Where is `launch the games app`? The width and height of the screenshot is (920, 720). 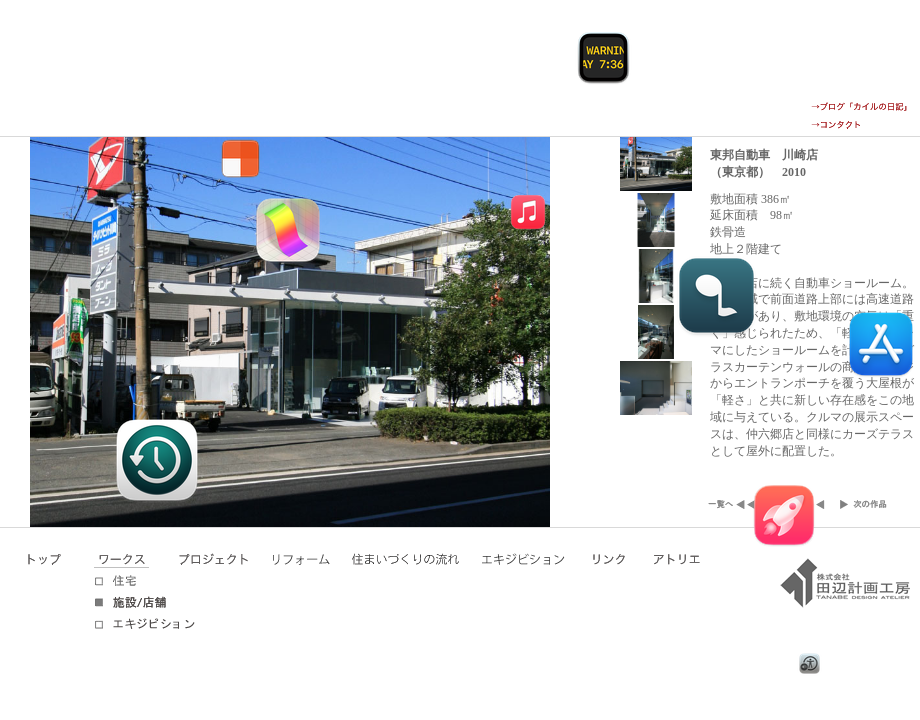 launch the games app is located at coordinates (784, 515).